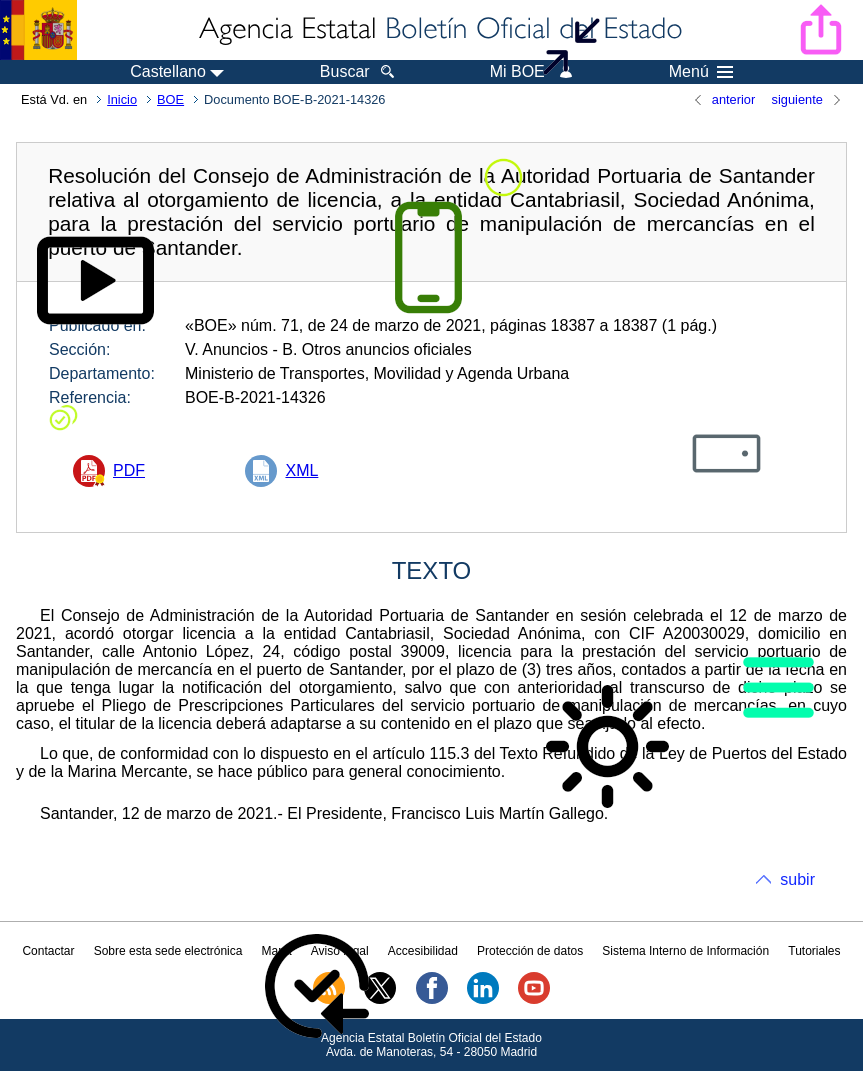  Describe the element at coordinates (503, 177) in the screenshot. I see `unselected radio button or checkbox option` at that location.